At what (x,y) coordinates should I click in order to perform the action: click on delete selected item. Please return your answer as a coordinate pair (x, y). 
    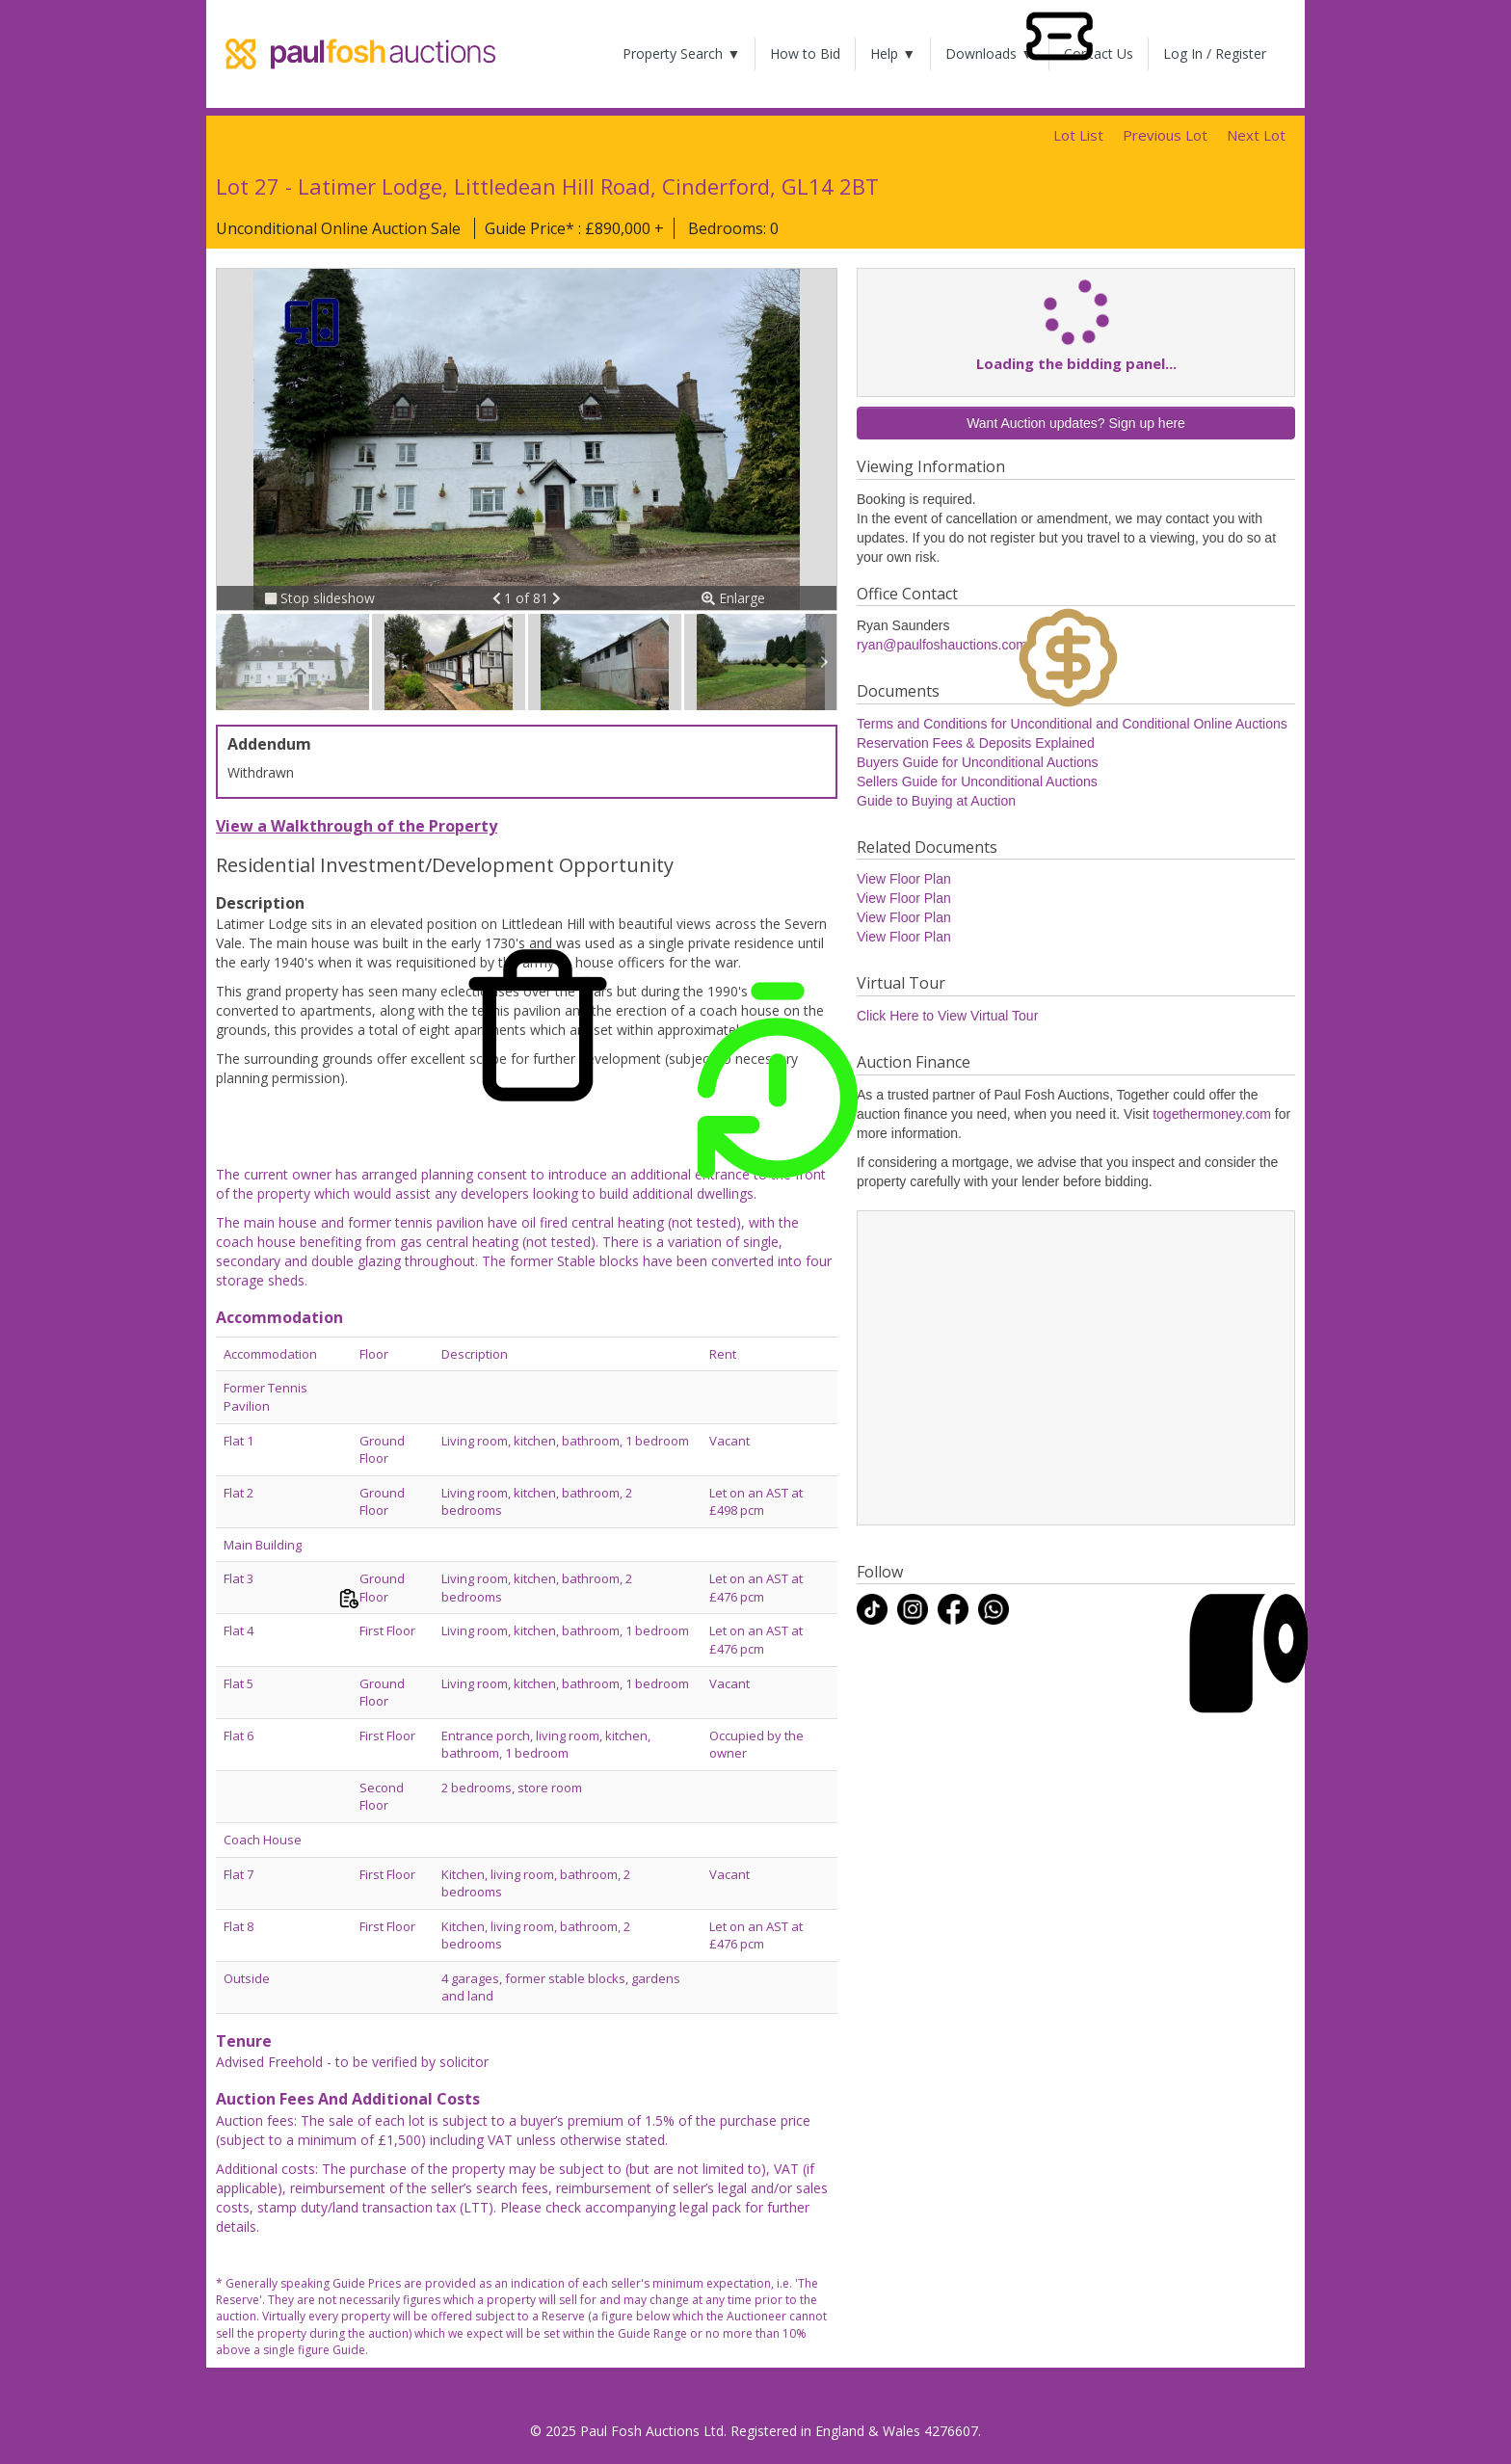
    Looking at the image, I should click on (538, 1025).